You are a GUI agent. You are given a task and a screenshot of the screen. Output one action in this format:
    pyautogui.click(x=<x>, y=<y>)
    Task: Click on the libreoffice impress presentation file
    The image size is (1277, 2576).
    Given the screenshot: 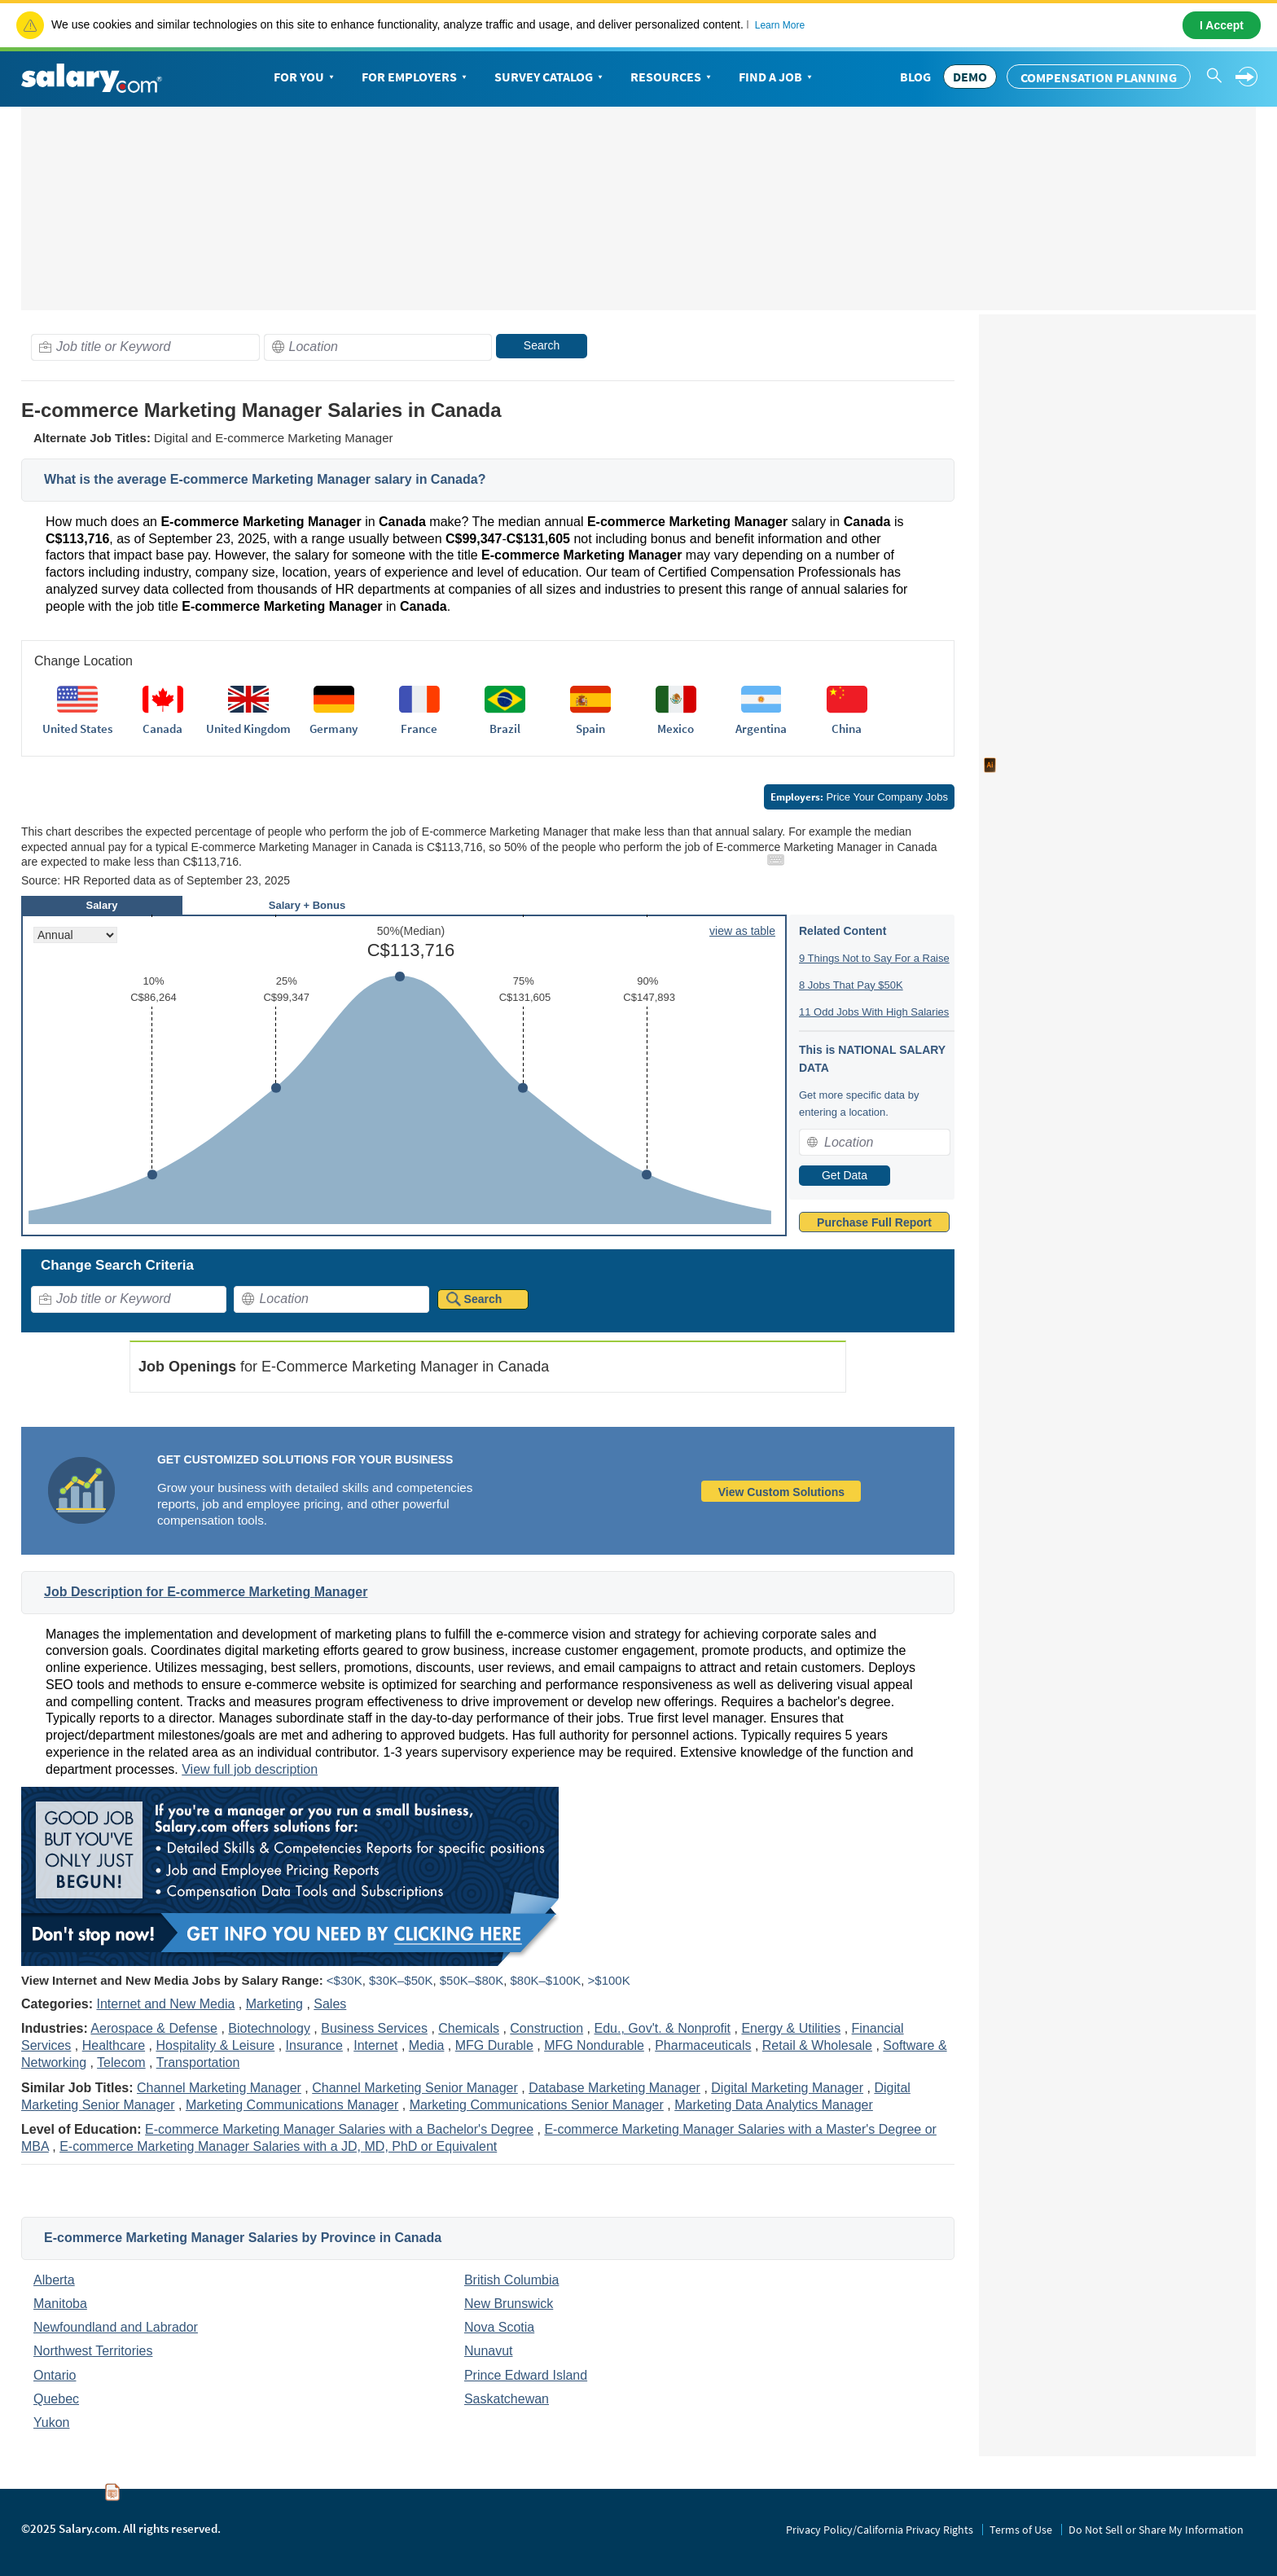 What is the action you would take?
    pyautogui.click(x=112, y=2492)
    